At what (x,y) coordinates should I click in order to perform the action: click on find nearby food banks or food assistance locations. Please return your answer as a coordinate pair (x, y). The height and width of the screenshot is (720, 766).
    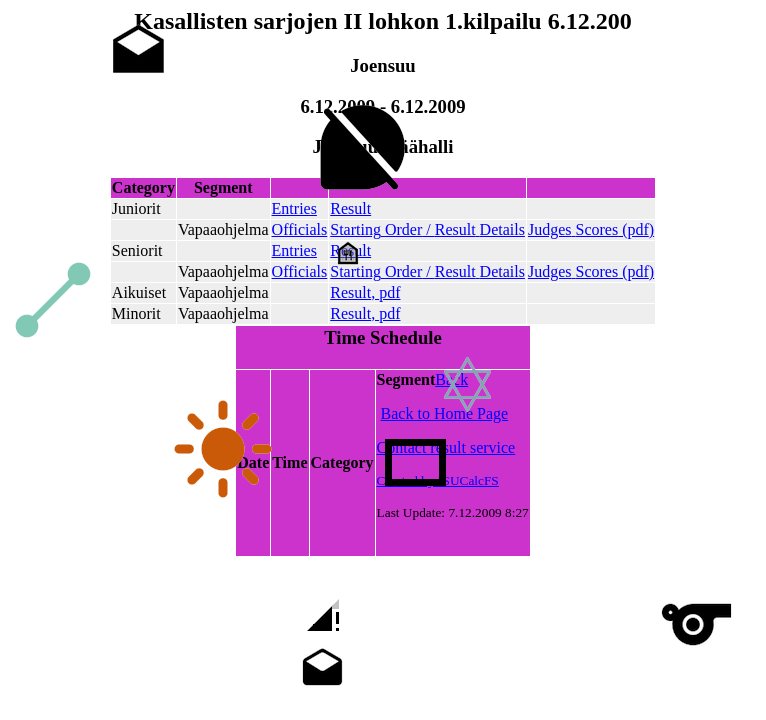
    Looking at the image, I should click on (348, 253).